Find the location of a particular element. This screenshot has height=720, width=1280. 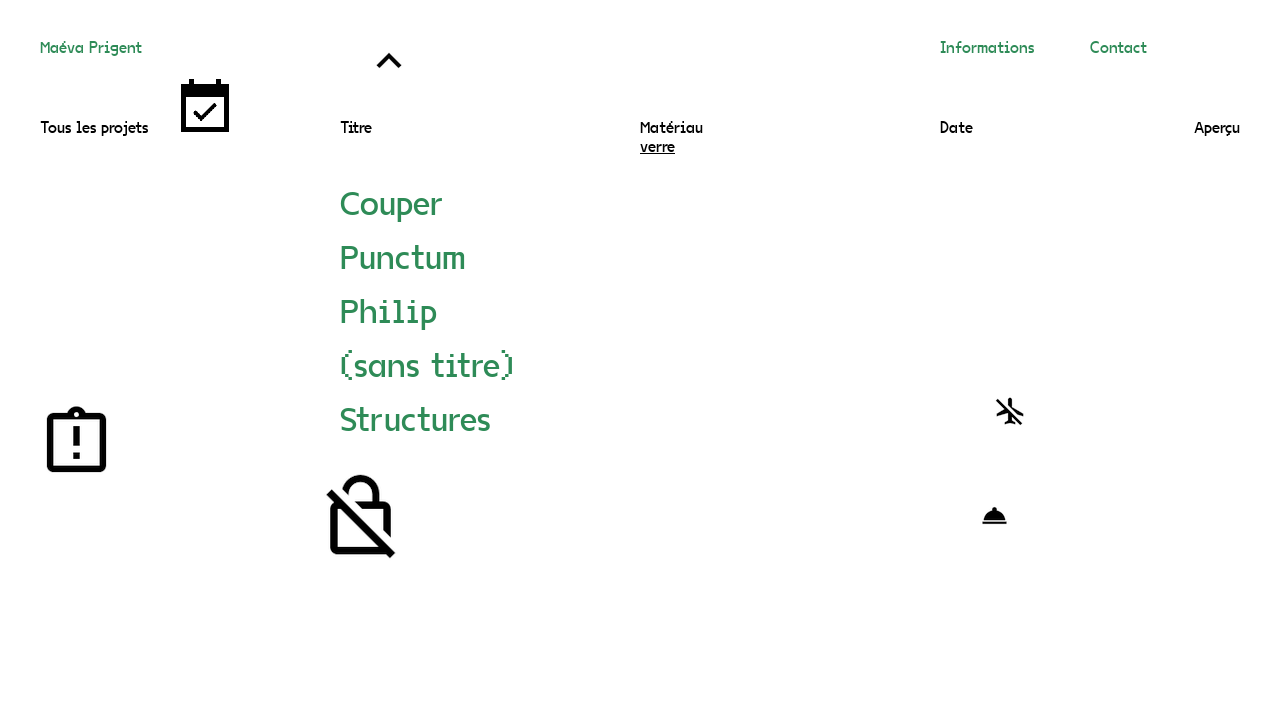

view overdue or late assignments is located at coordinates (76, 442).